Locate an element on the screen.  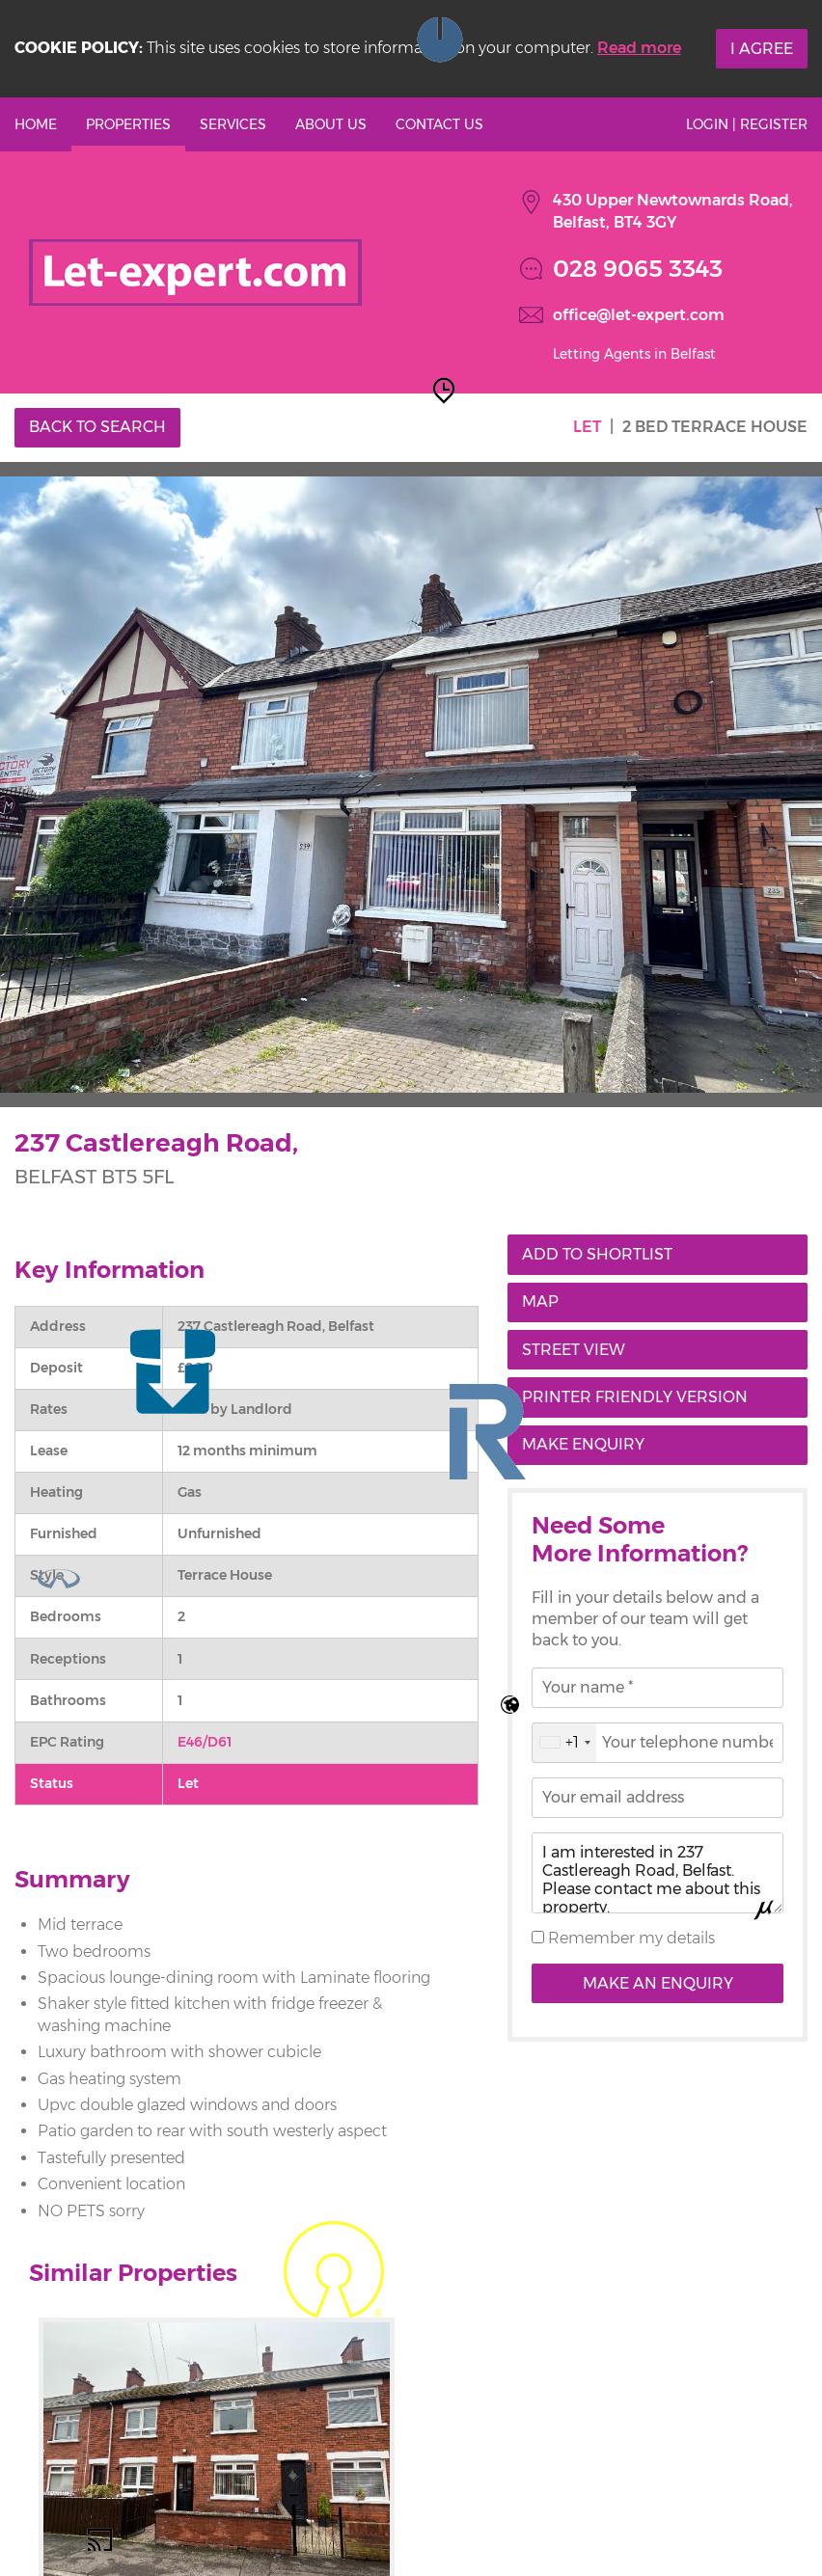
Infiniti brand logo is located at coordinates (59, 1579).